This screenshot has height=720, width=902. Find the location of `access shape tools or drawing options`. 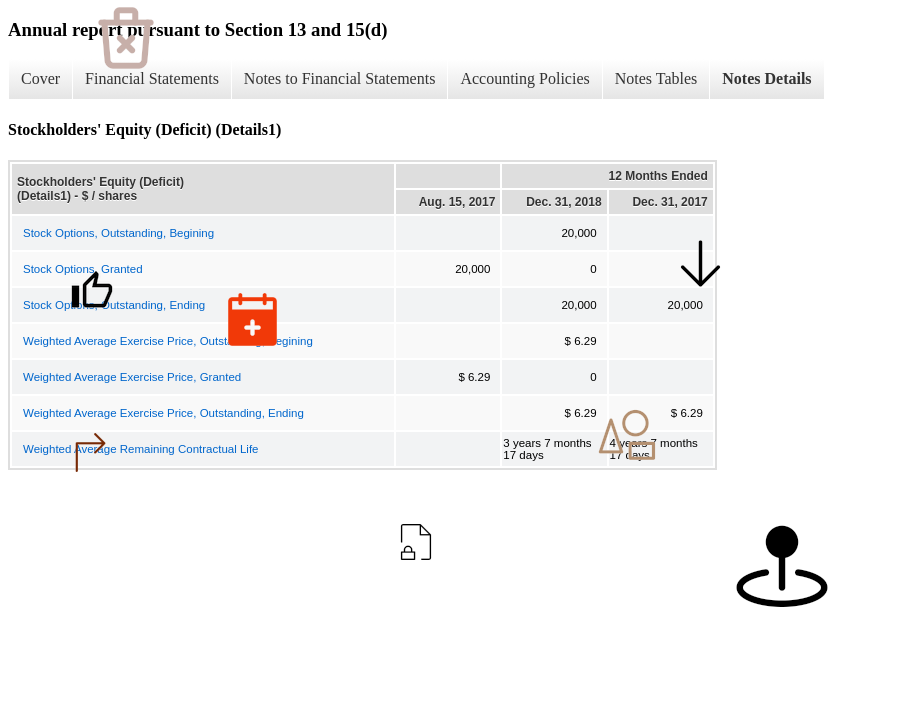

access shape tools or drawing options is located at coordinates (628, 437).